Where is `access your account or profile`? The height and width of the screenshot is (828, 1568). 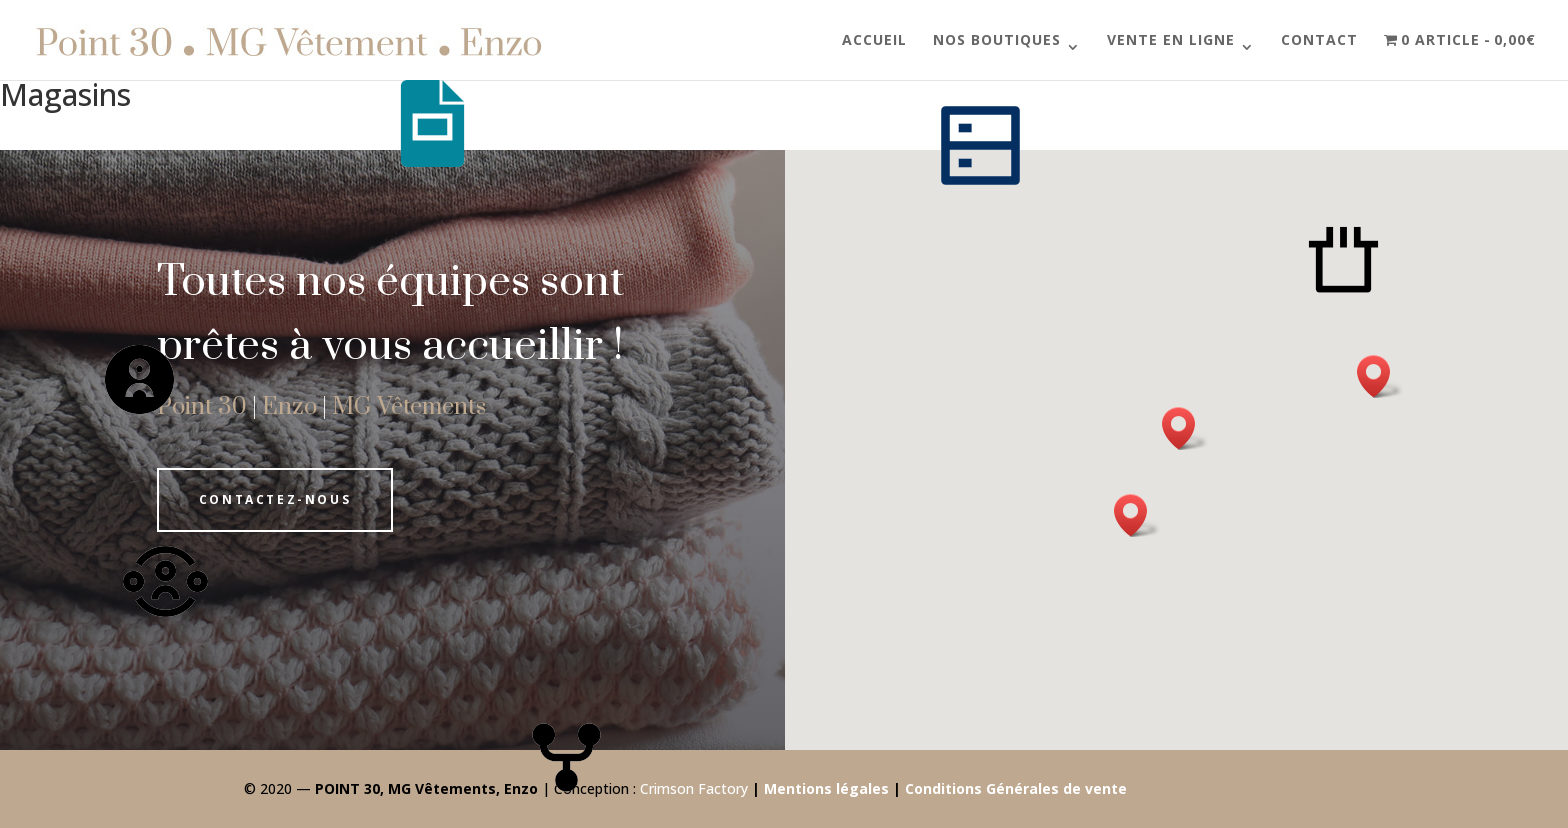 access your account or profile is located at coordinates (139, 379).